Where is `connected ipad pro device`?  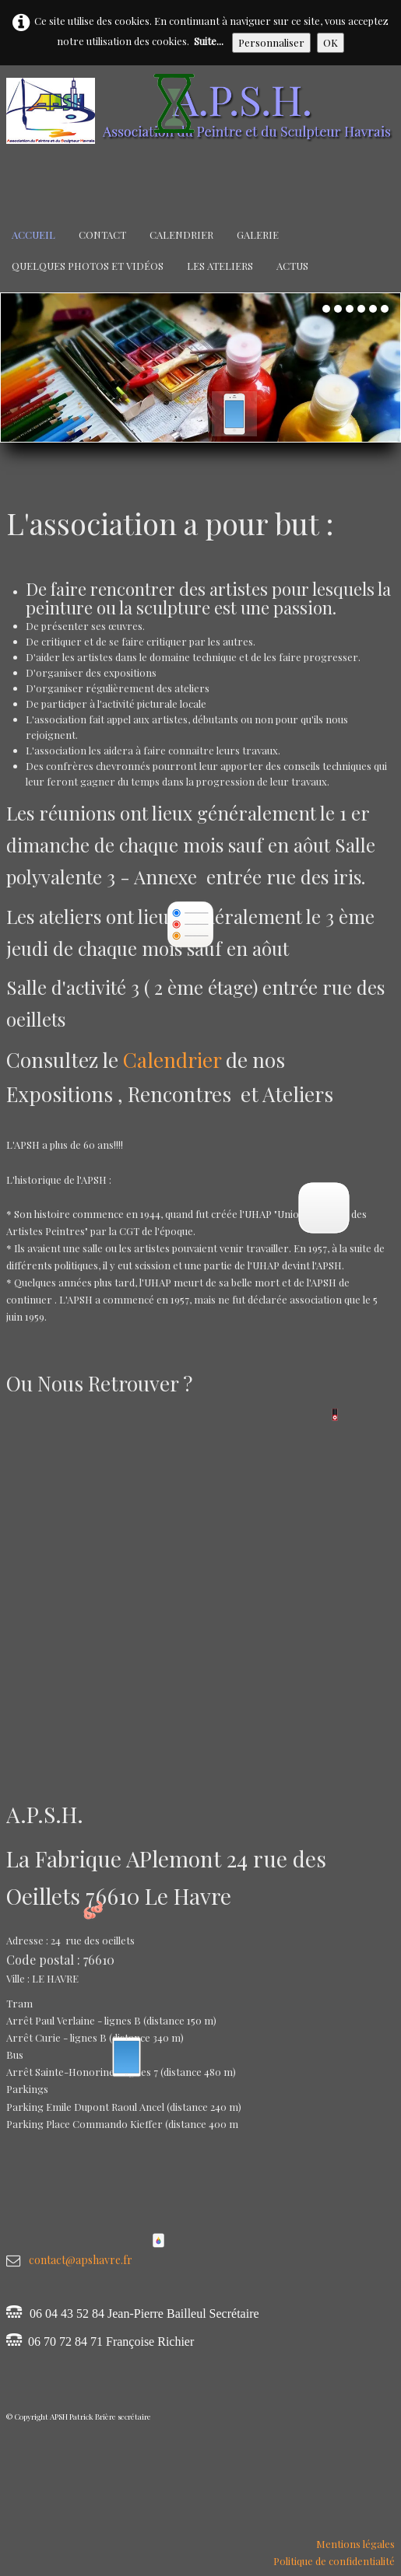 connected ipad pro device is located at coordinates (126, 2056).